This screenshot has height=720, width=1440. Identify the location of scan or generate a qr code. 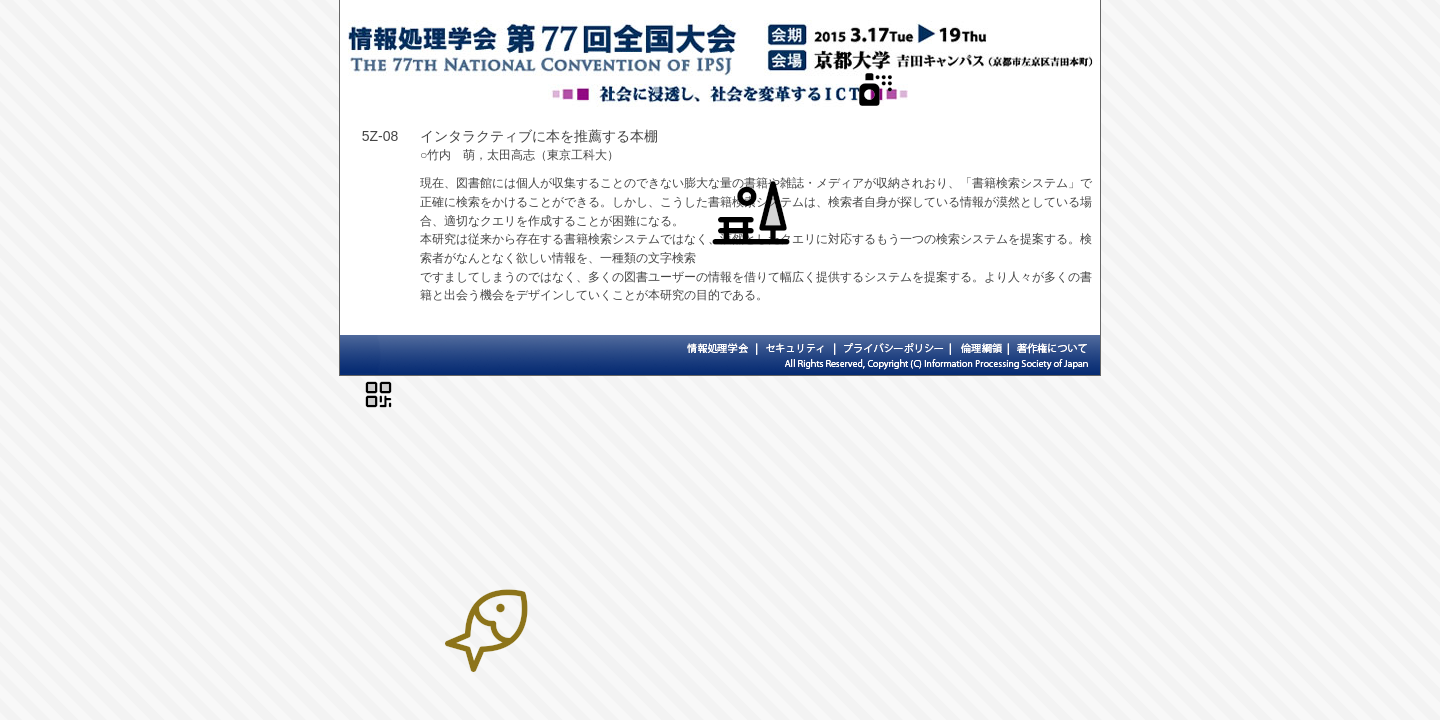
(378, 394).